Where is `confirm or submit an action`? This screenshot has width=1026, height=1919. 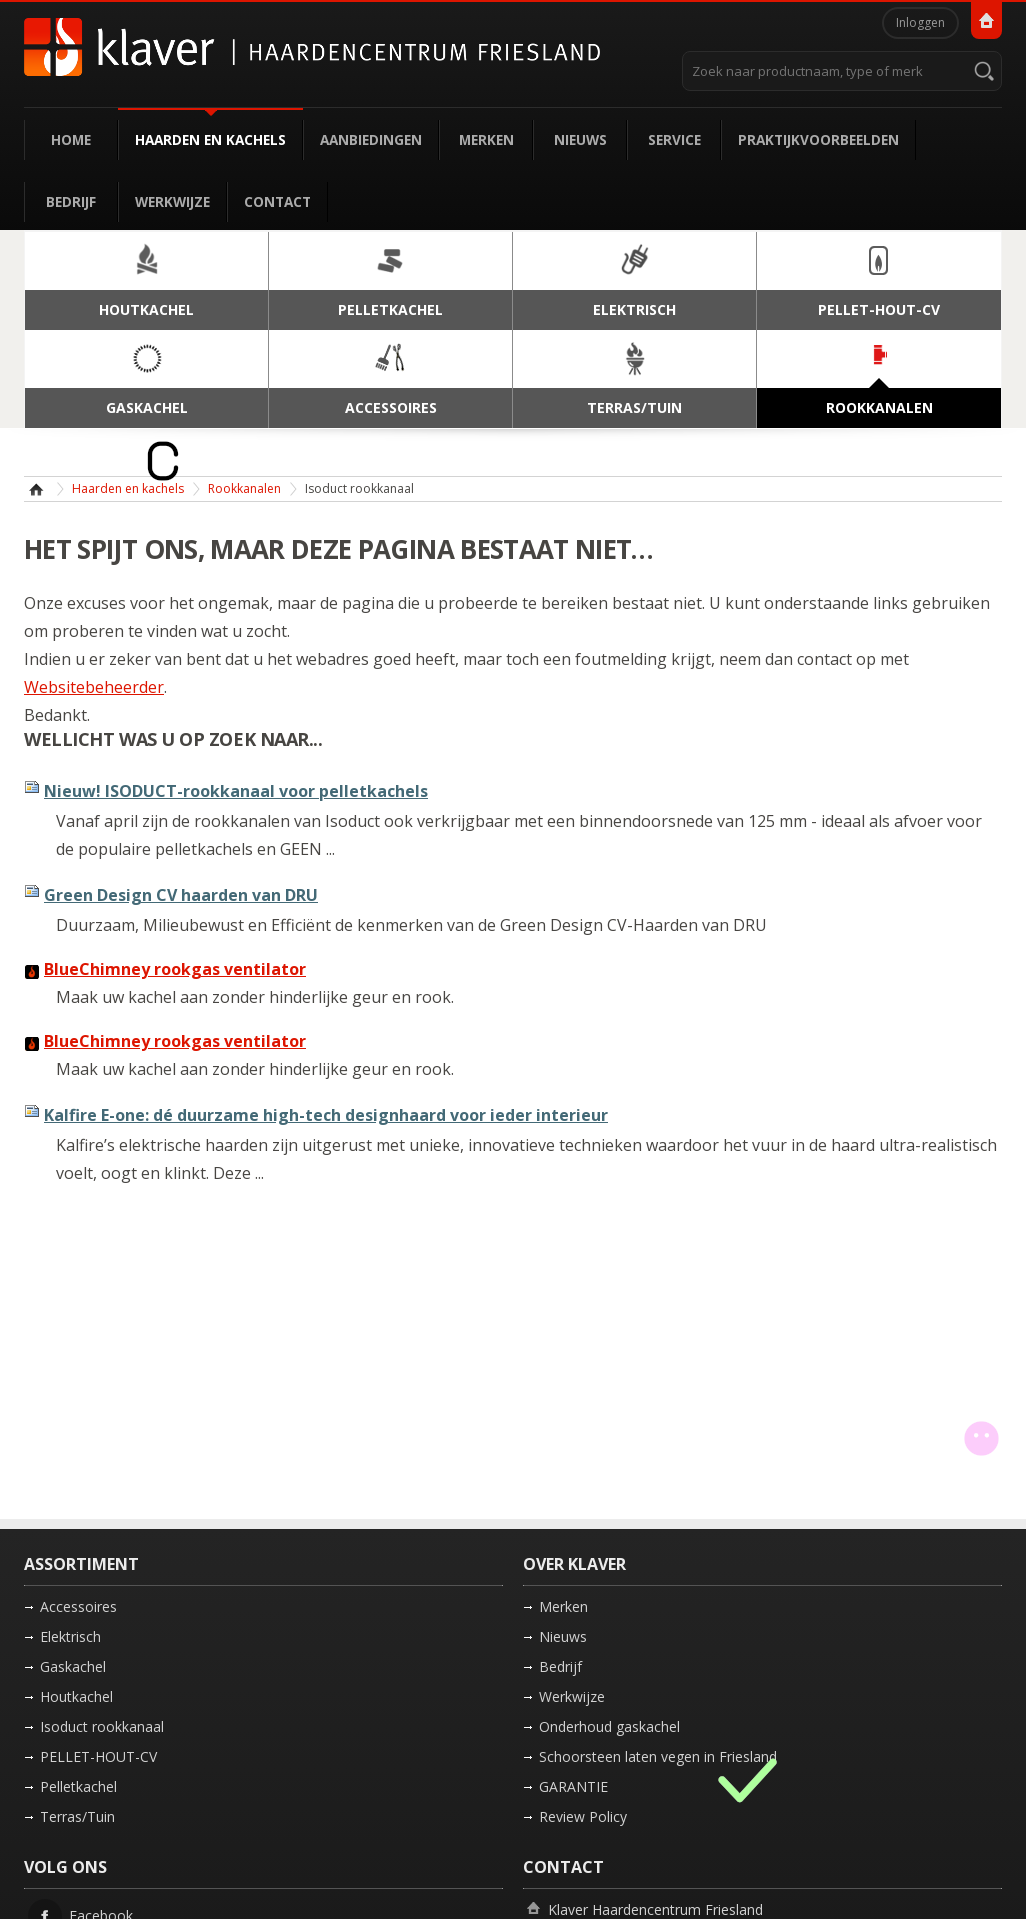 confirm or submit an action is located at coordinates (747, 1780).